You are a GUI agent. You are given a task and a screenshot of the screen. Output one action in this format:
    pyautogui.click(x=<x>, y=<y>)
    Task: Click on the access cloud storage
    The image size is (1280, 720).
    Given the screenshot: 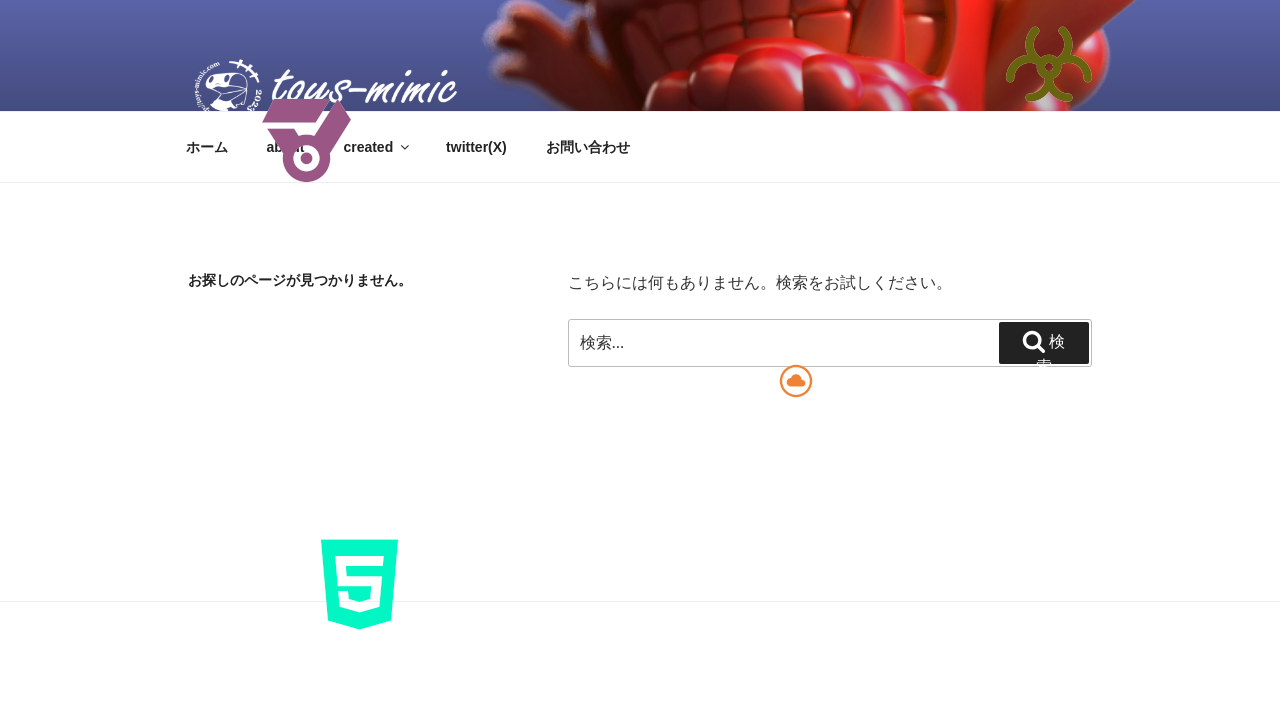 What is the action you would take?
    pyautogui.click(x=796, y=381)
    